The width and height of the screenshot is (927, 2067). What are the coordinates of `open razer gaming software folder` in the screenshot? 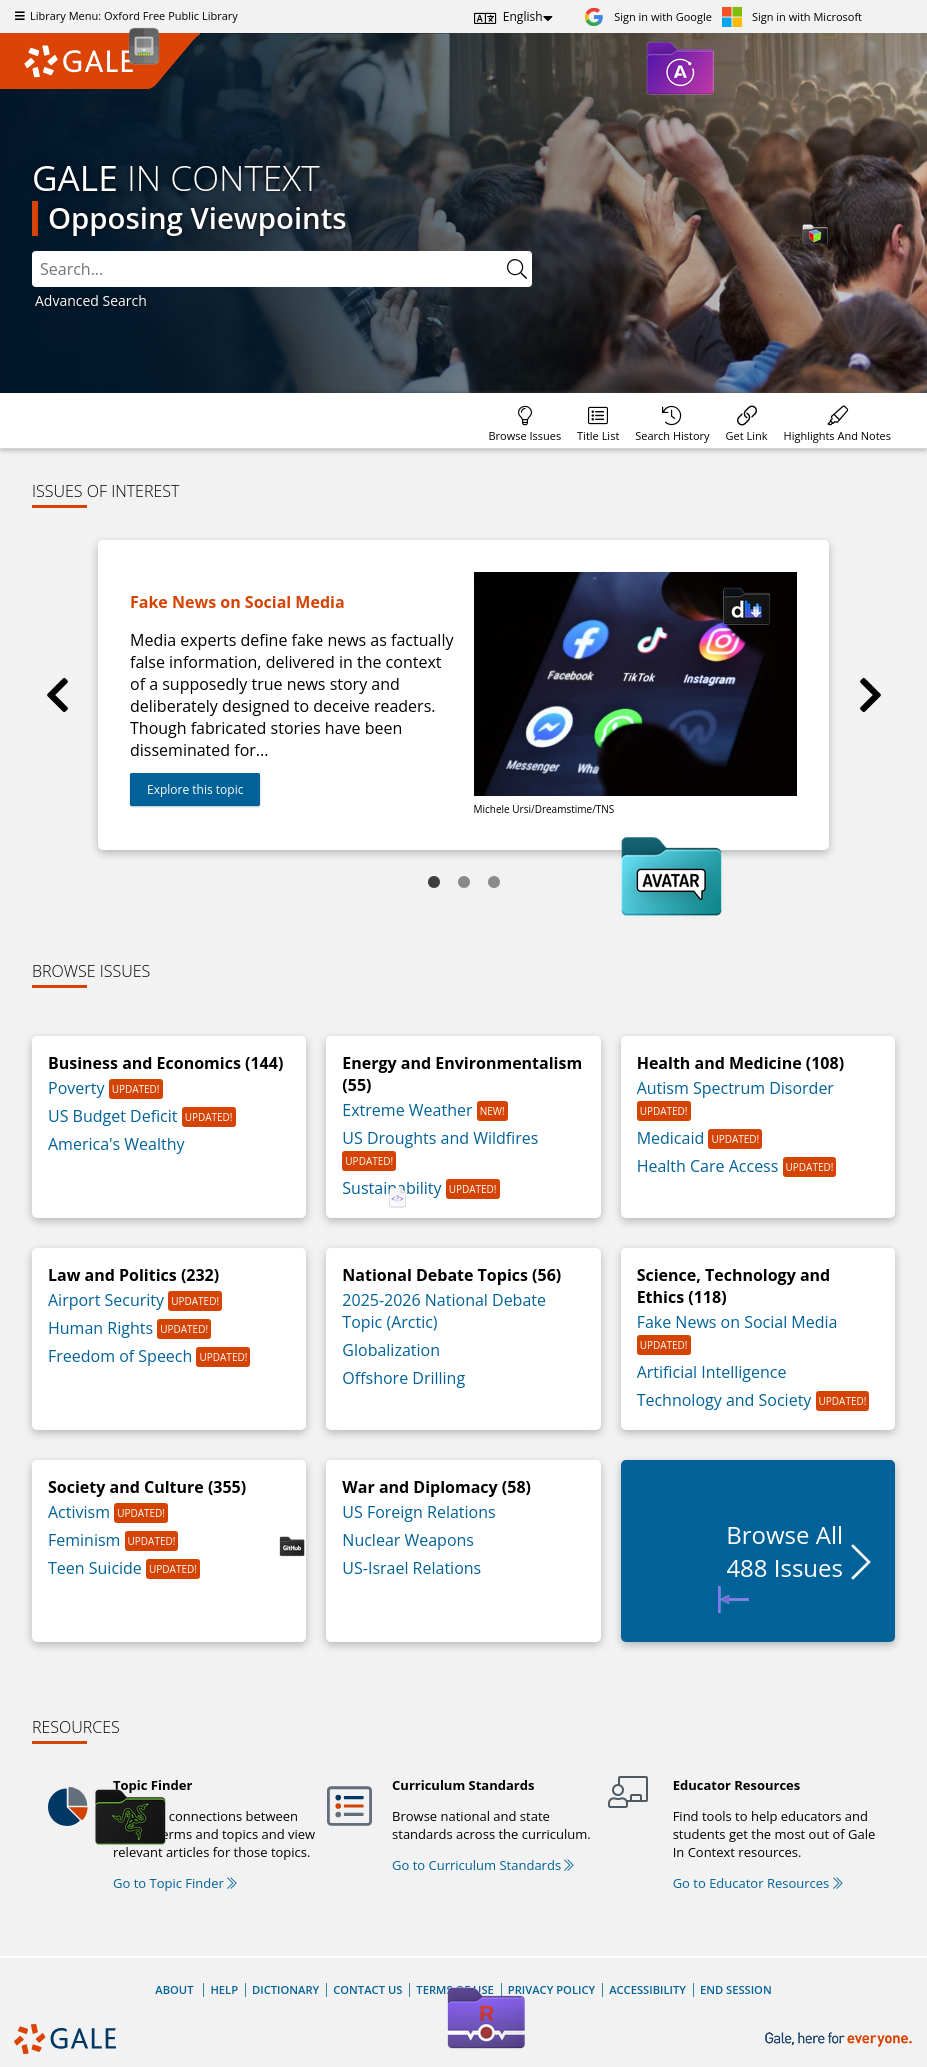 It's located at (130, 1819).